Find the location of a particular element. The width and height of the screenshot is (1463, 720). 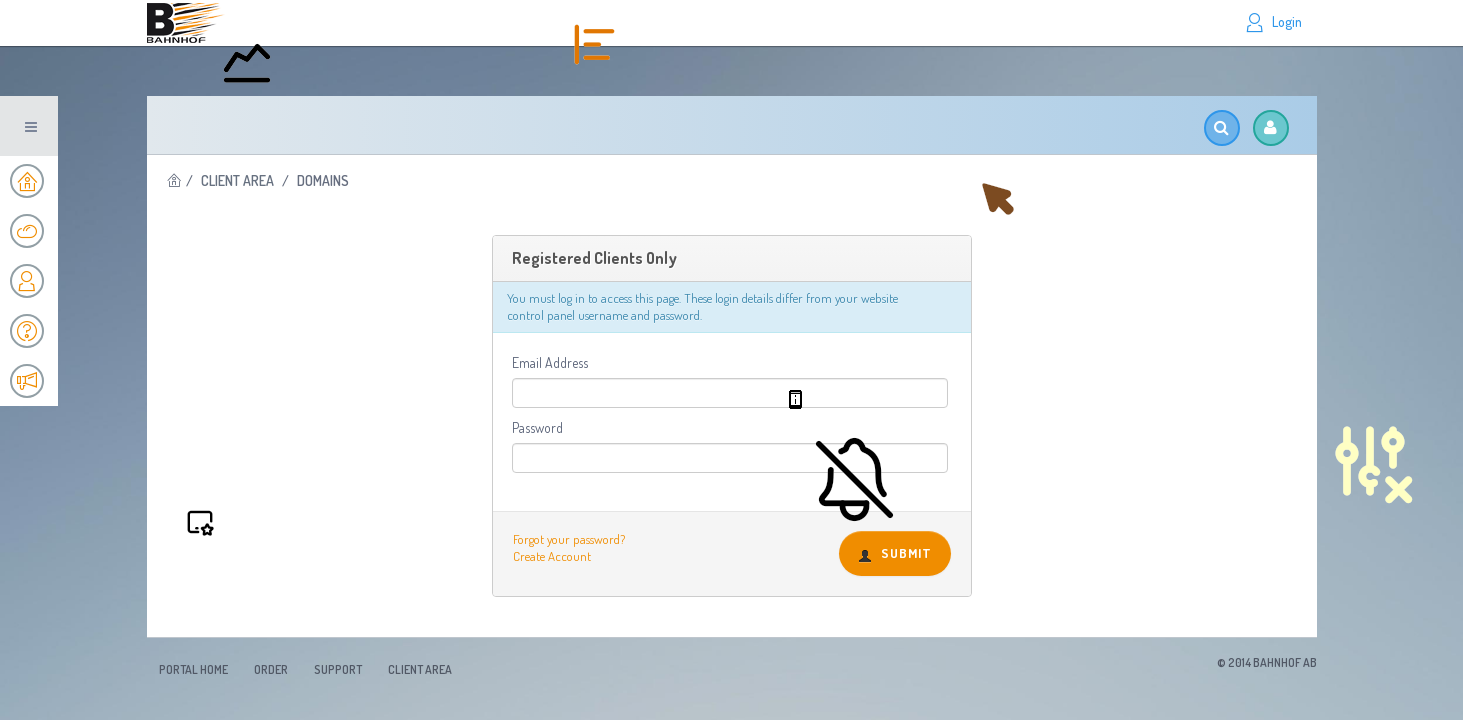

mute or disable notifications is located at coordinates (854, 479).